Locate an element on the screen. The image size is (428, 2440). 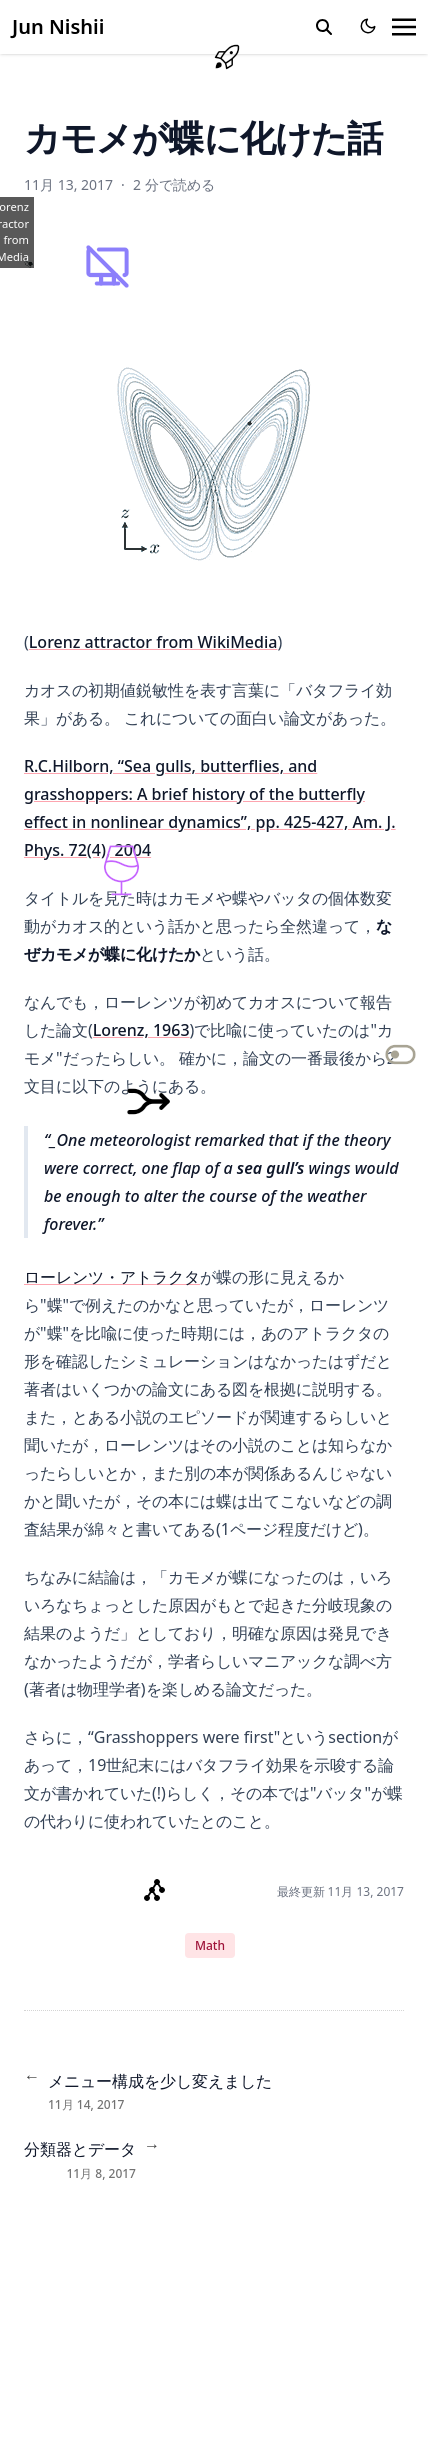
merge or combine selected items is located at coordinates (148, 1101).